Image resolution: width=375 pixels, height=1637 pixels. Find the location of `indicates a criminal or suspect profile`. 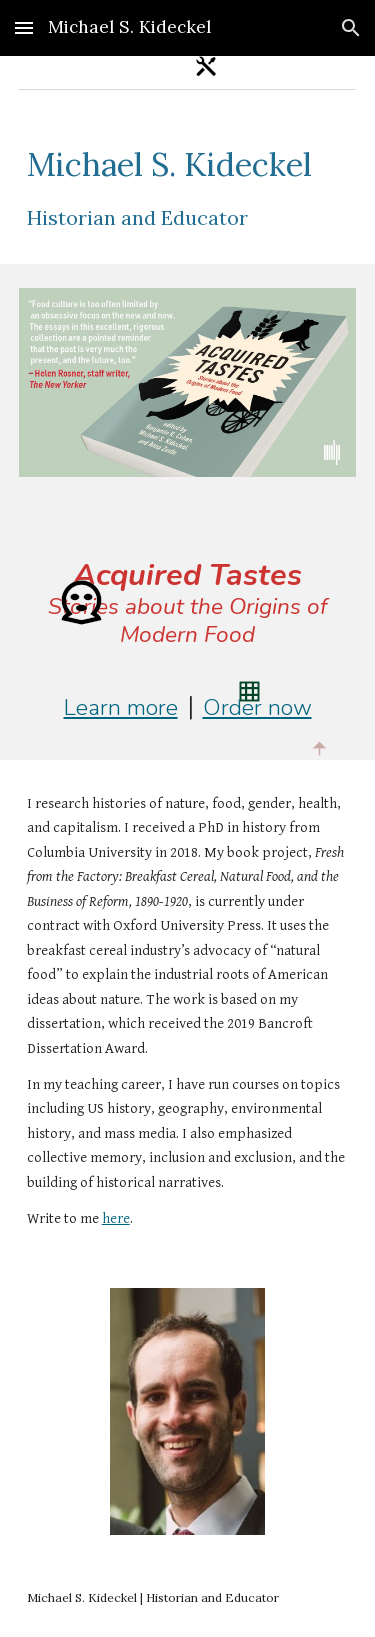

indicates a criminal or suspect profile is located at coordinates (81, 602).